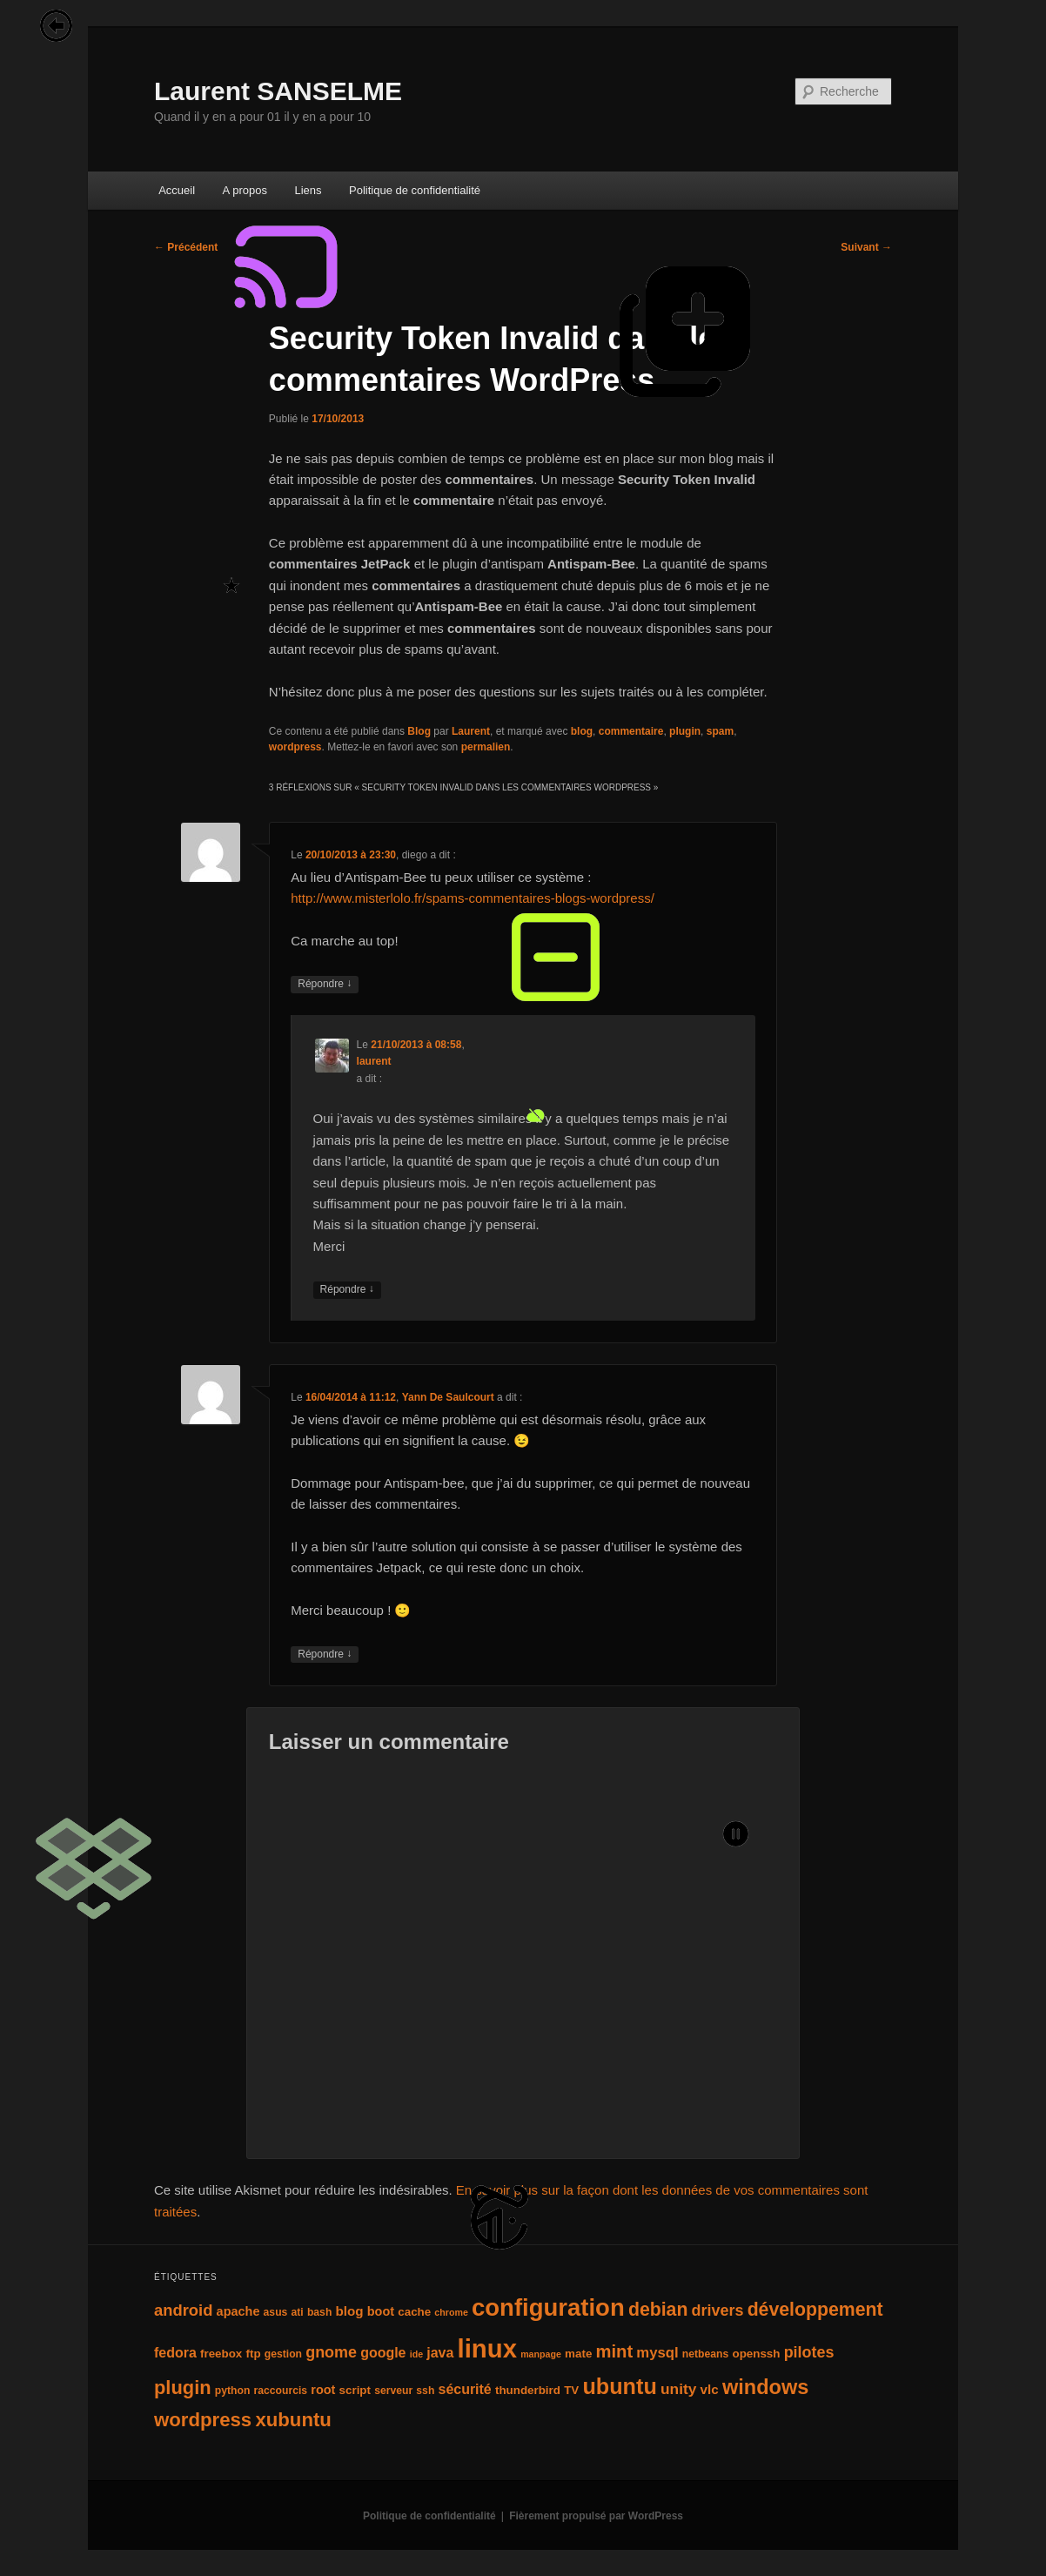  What do you see at coordinates (285, 266) in the screenshot?
I see `cast your screen to a nearby device` at bounding box center [285, 266].